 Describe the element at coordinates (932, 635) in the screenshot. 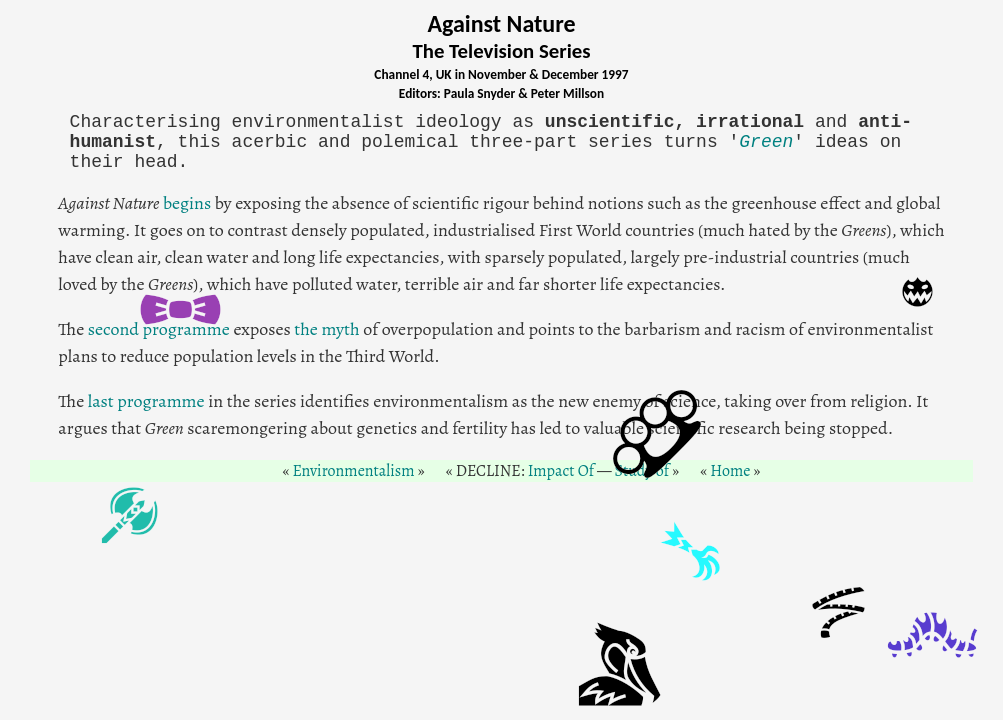

I see `view garden pests or insects in a nature game` at that location.